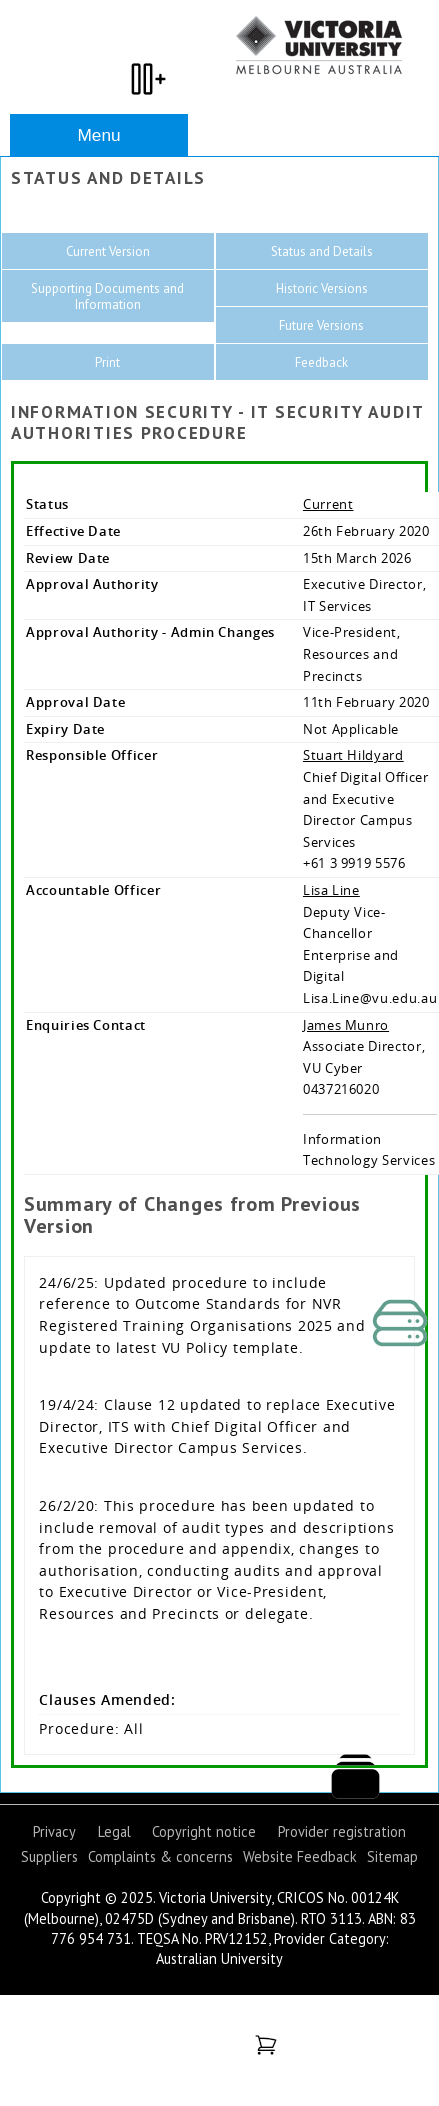 The width and height of the screenshot is (439, 2106). I want to click on view server infrastructure status, so click(400, 1323).